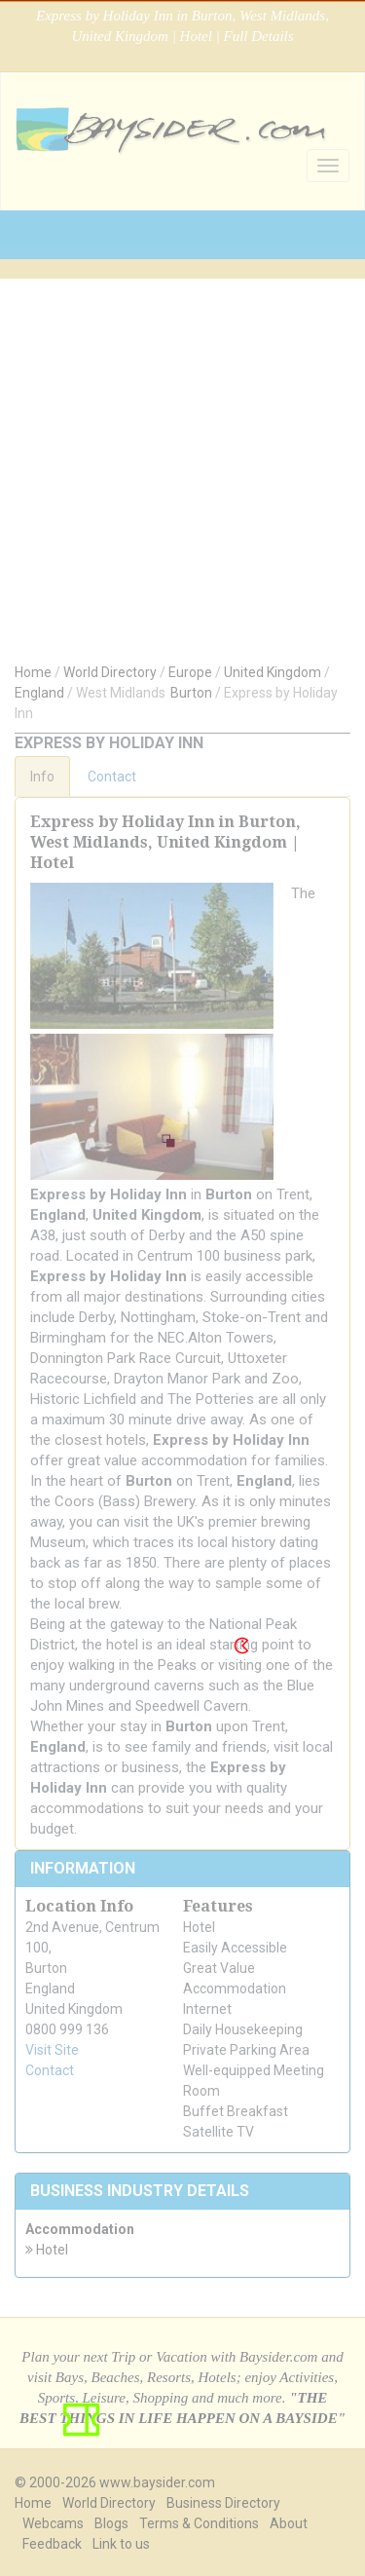  Describe the element at coordinates (81, 2419) in the screenshot. I see `view available coupons or vouchers` at that location.